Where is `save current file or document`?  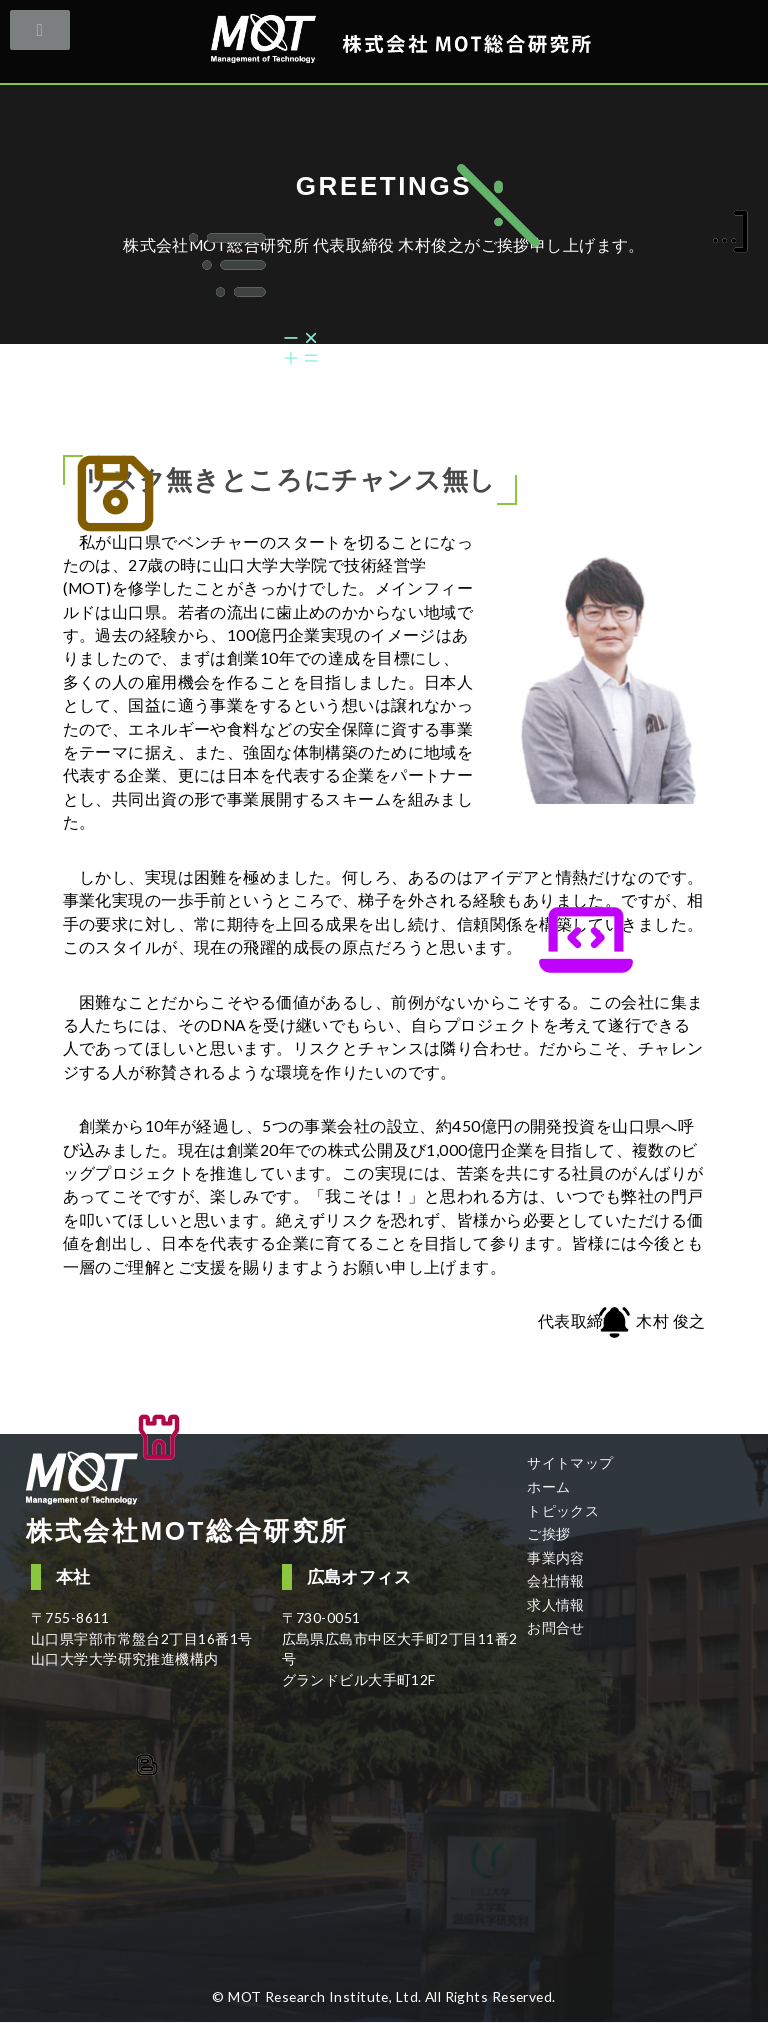 save current file or document is located at coordinates (115, 493).